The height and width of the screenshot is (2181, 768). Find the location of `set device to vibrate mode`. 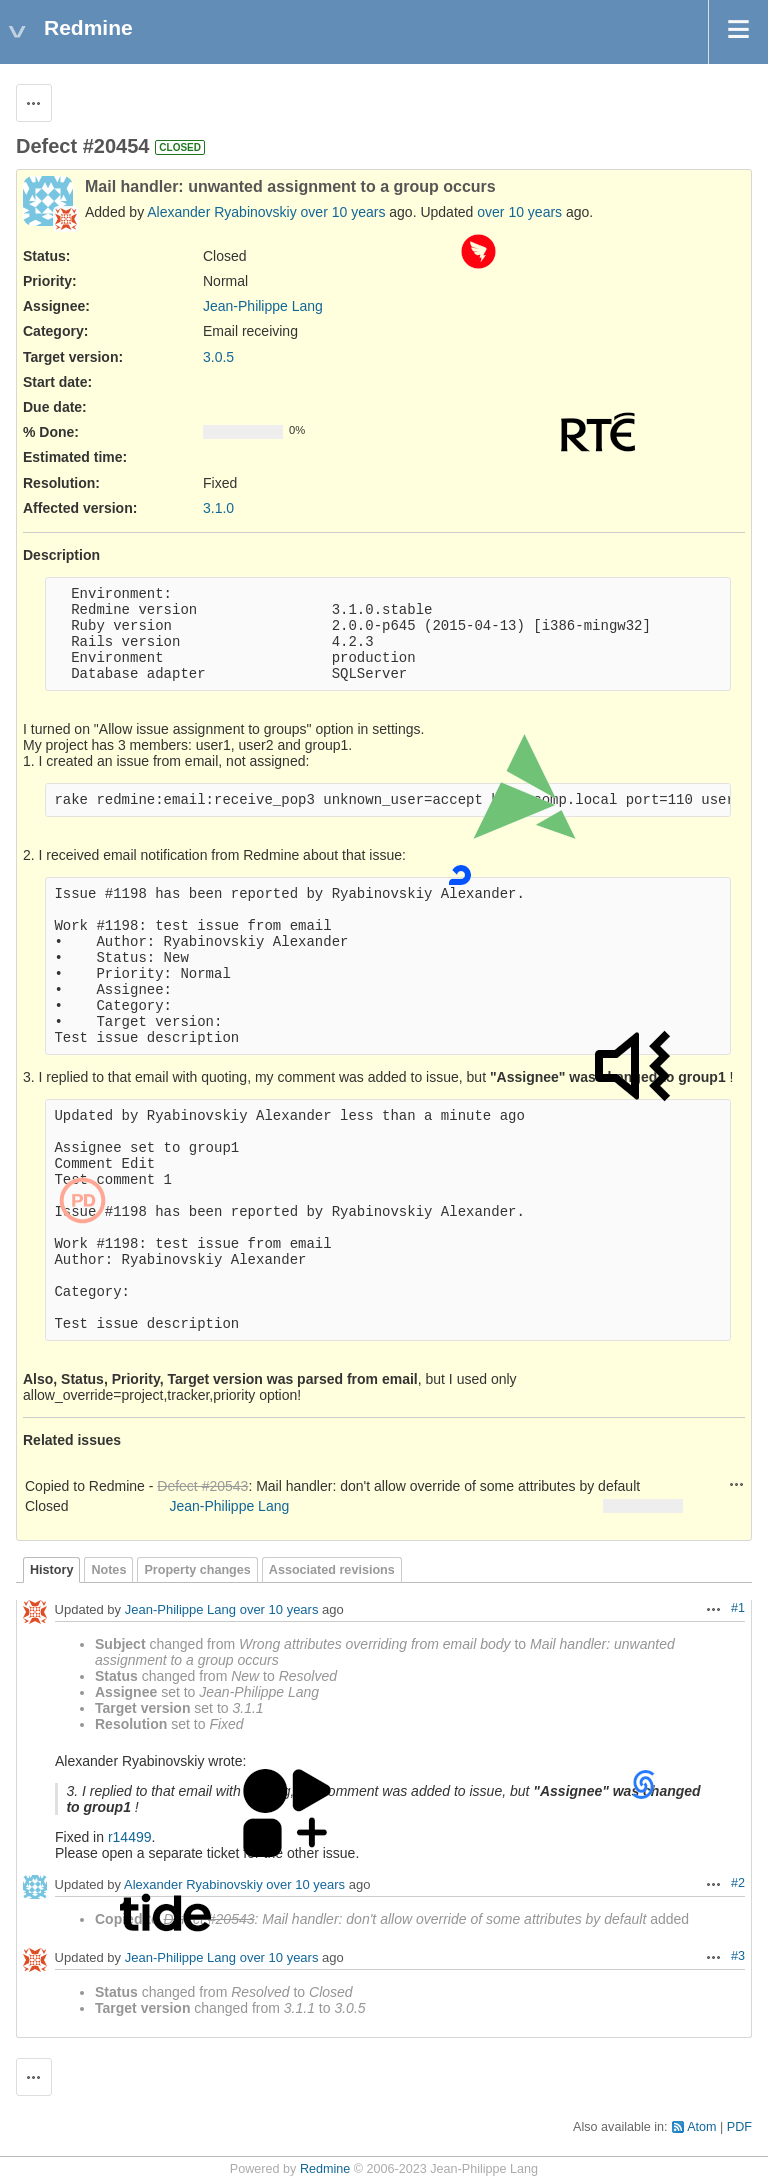

set device to vibrate mode is located at coordinates (635, 1066).